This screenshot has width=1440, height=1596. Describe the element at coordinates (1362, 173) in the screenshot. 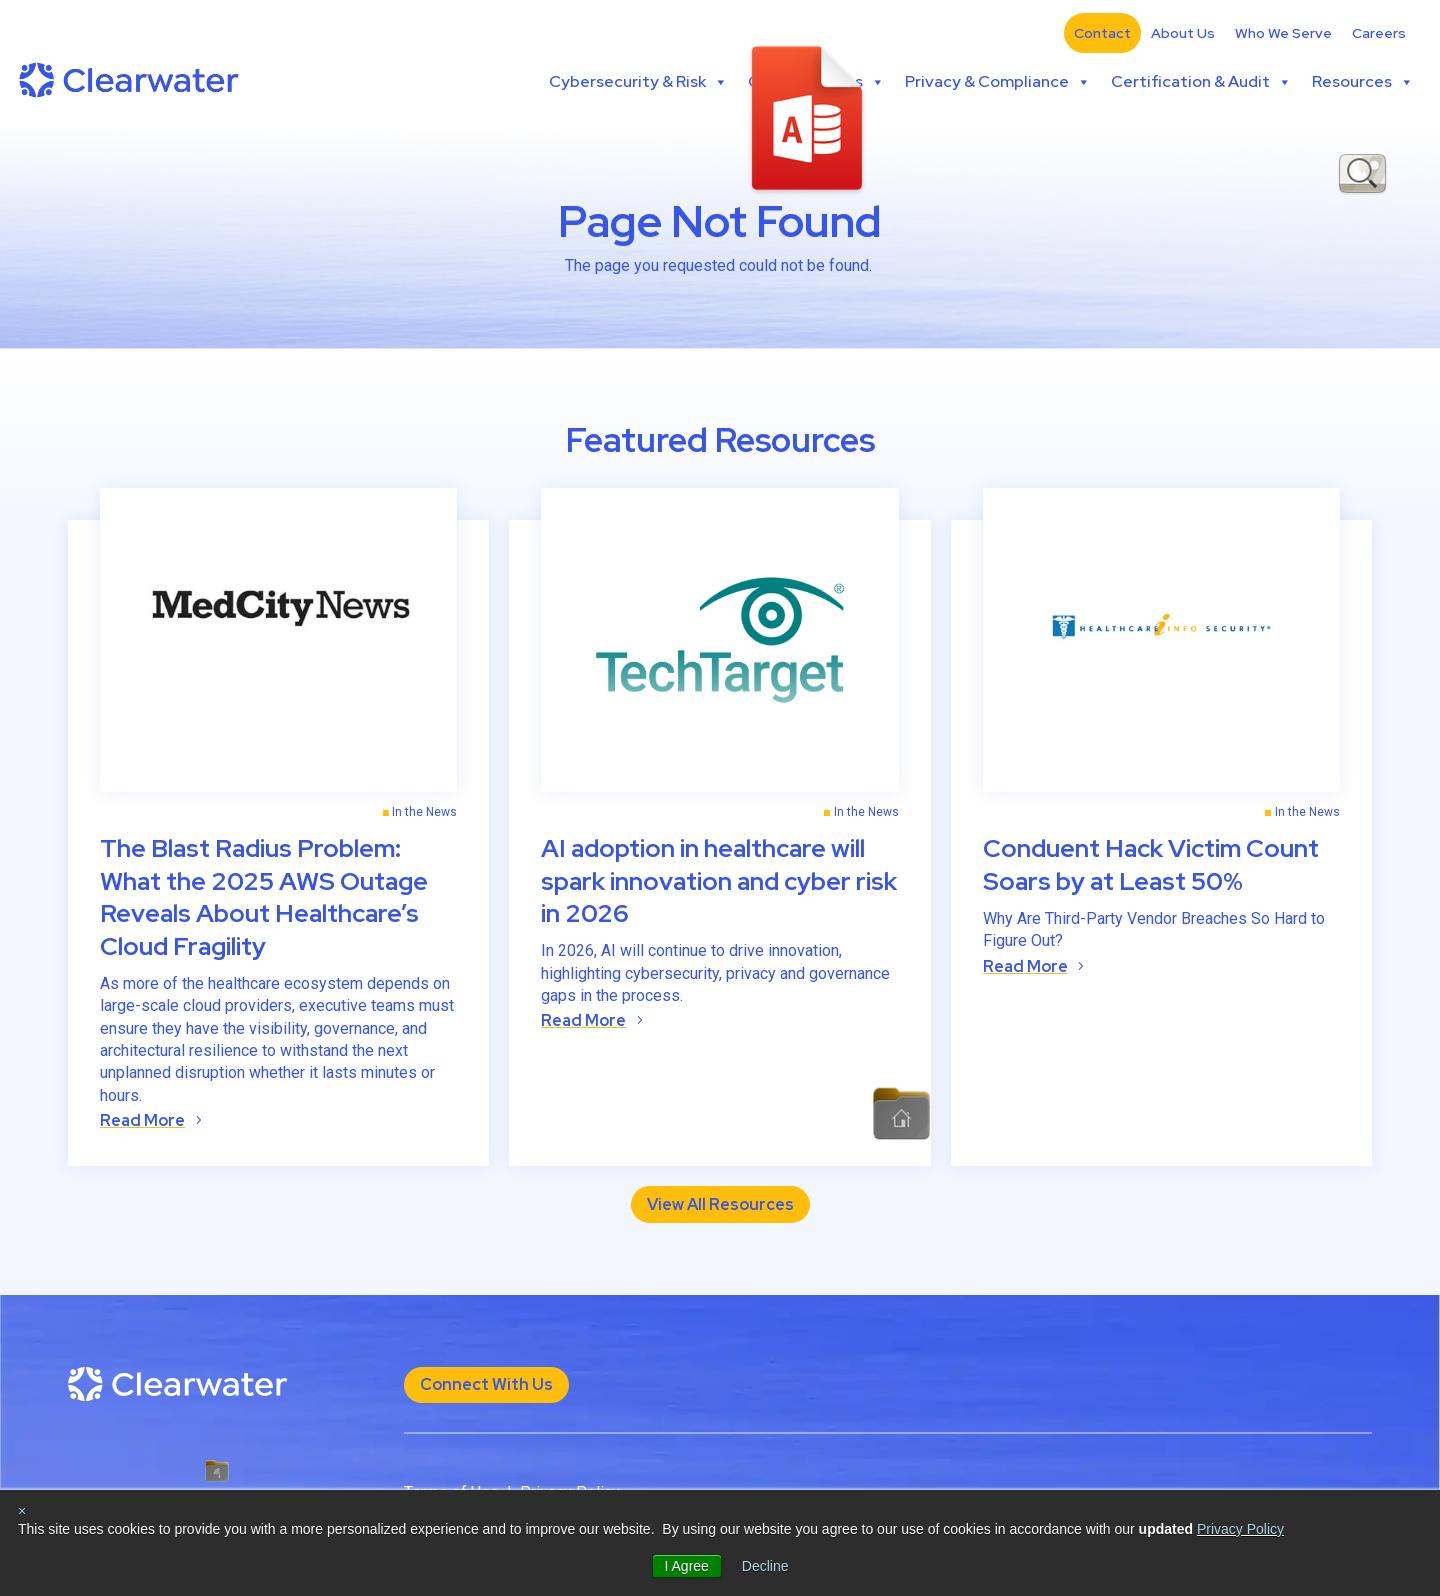

I see `open the photo viewer application` at that location.